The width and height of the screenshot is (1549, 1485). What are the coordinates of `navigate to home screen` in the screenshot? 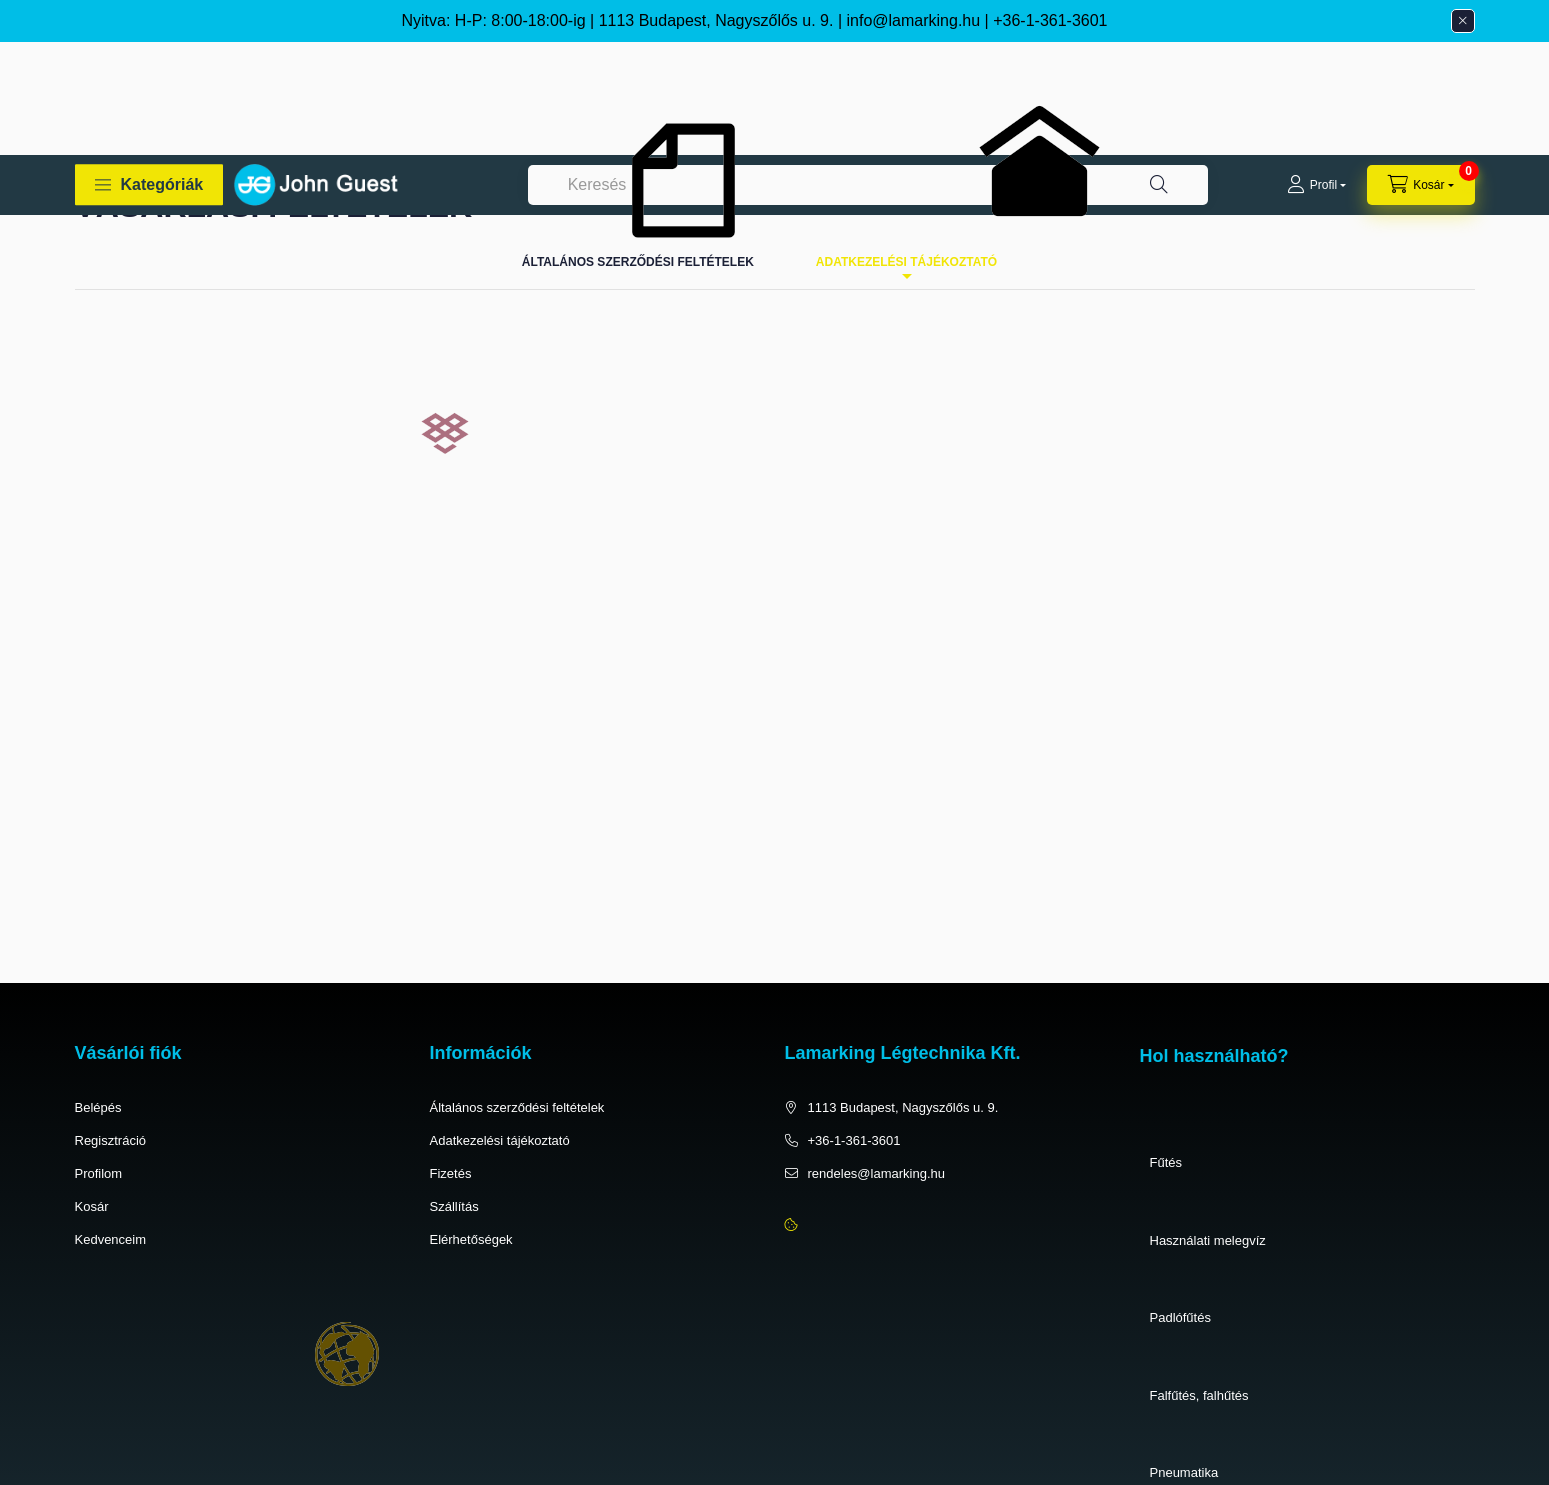 It's located at (1039, 162).